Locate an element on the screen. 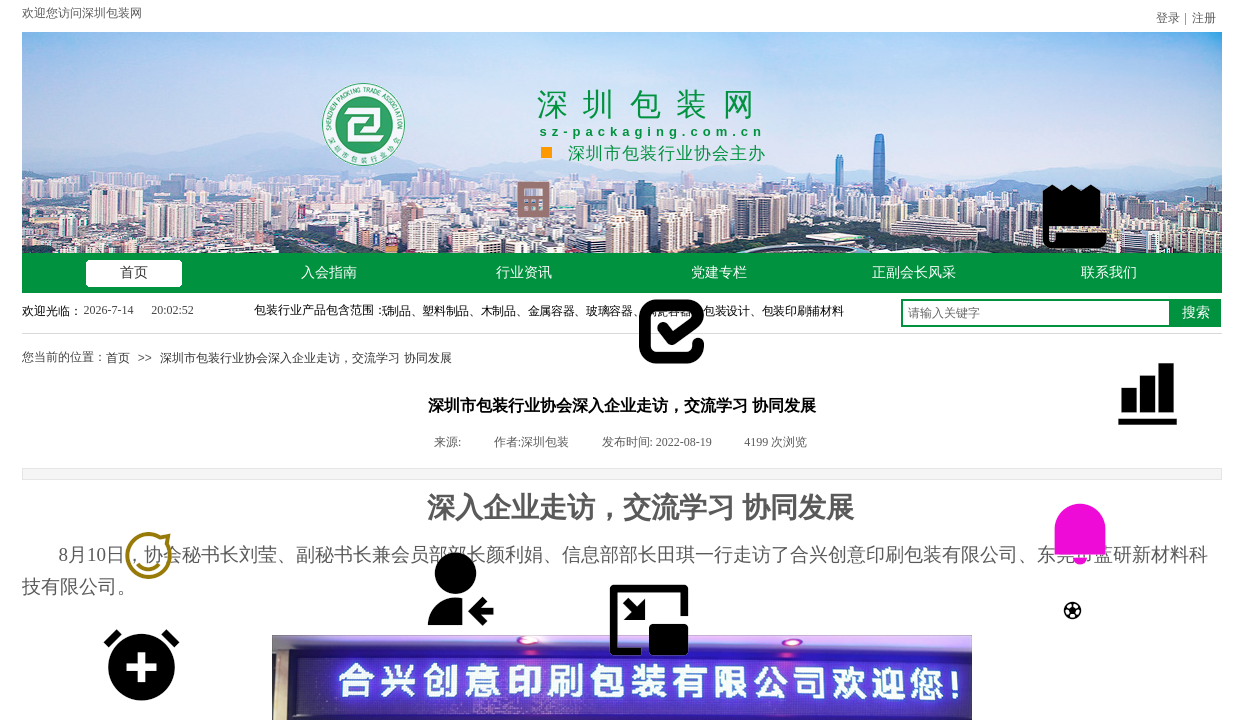  open the calculator app is located at coordinates (533, 199).